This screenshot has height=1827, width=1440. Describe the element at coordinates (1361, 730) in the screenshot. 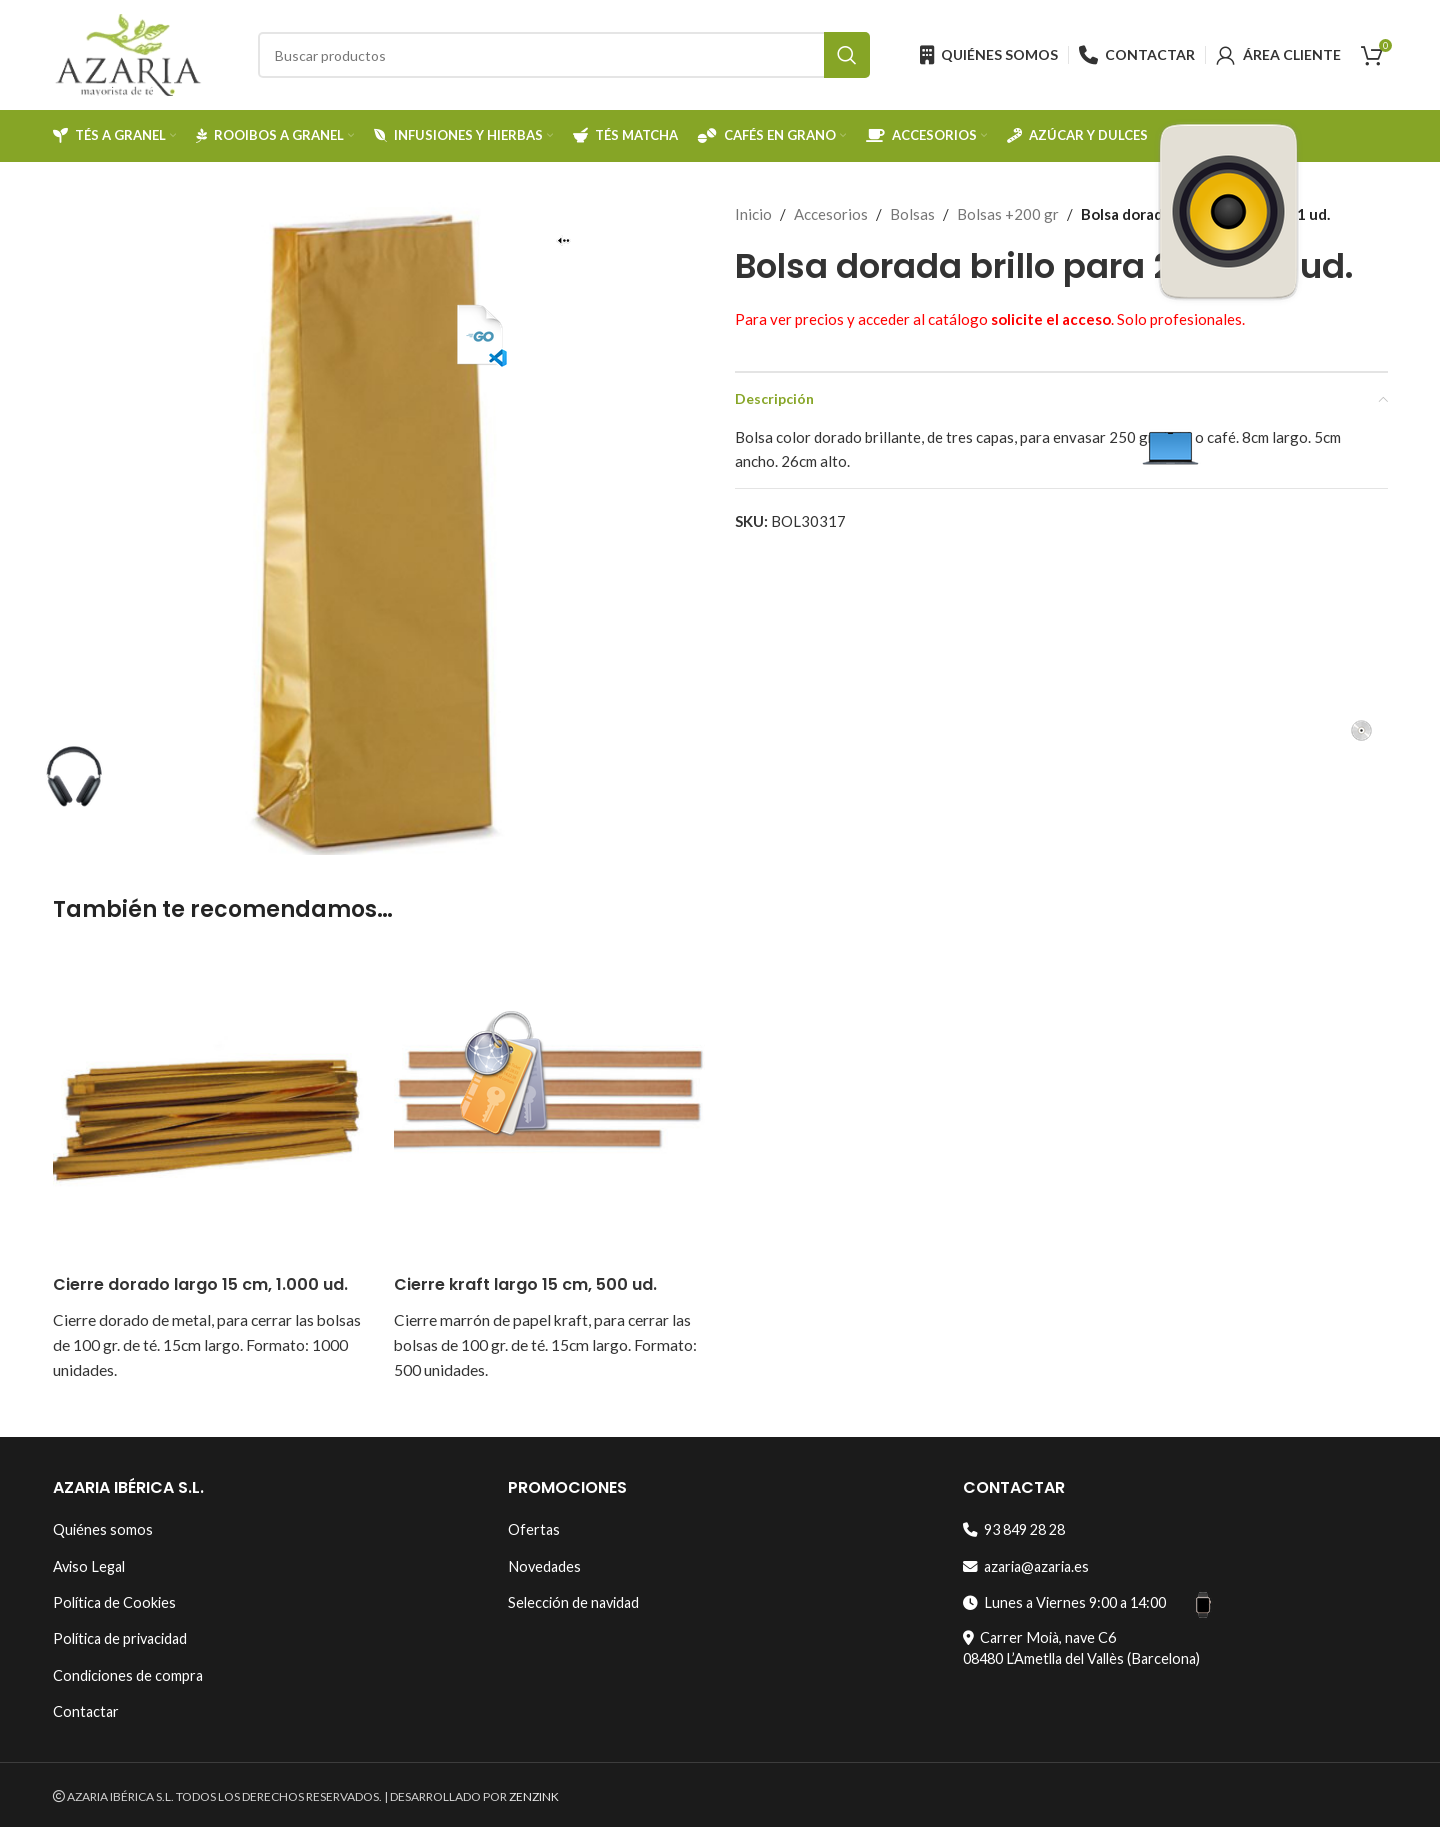

I see `unmount or eject a DVD disc` at that location.